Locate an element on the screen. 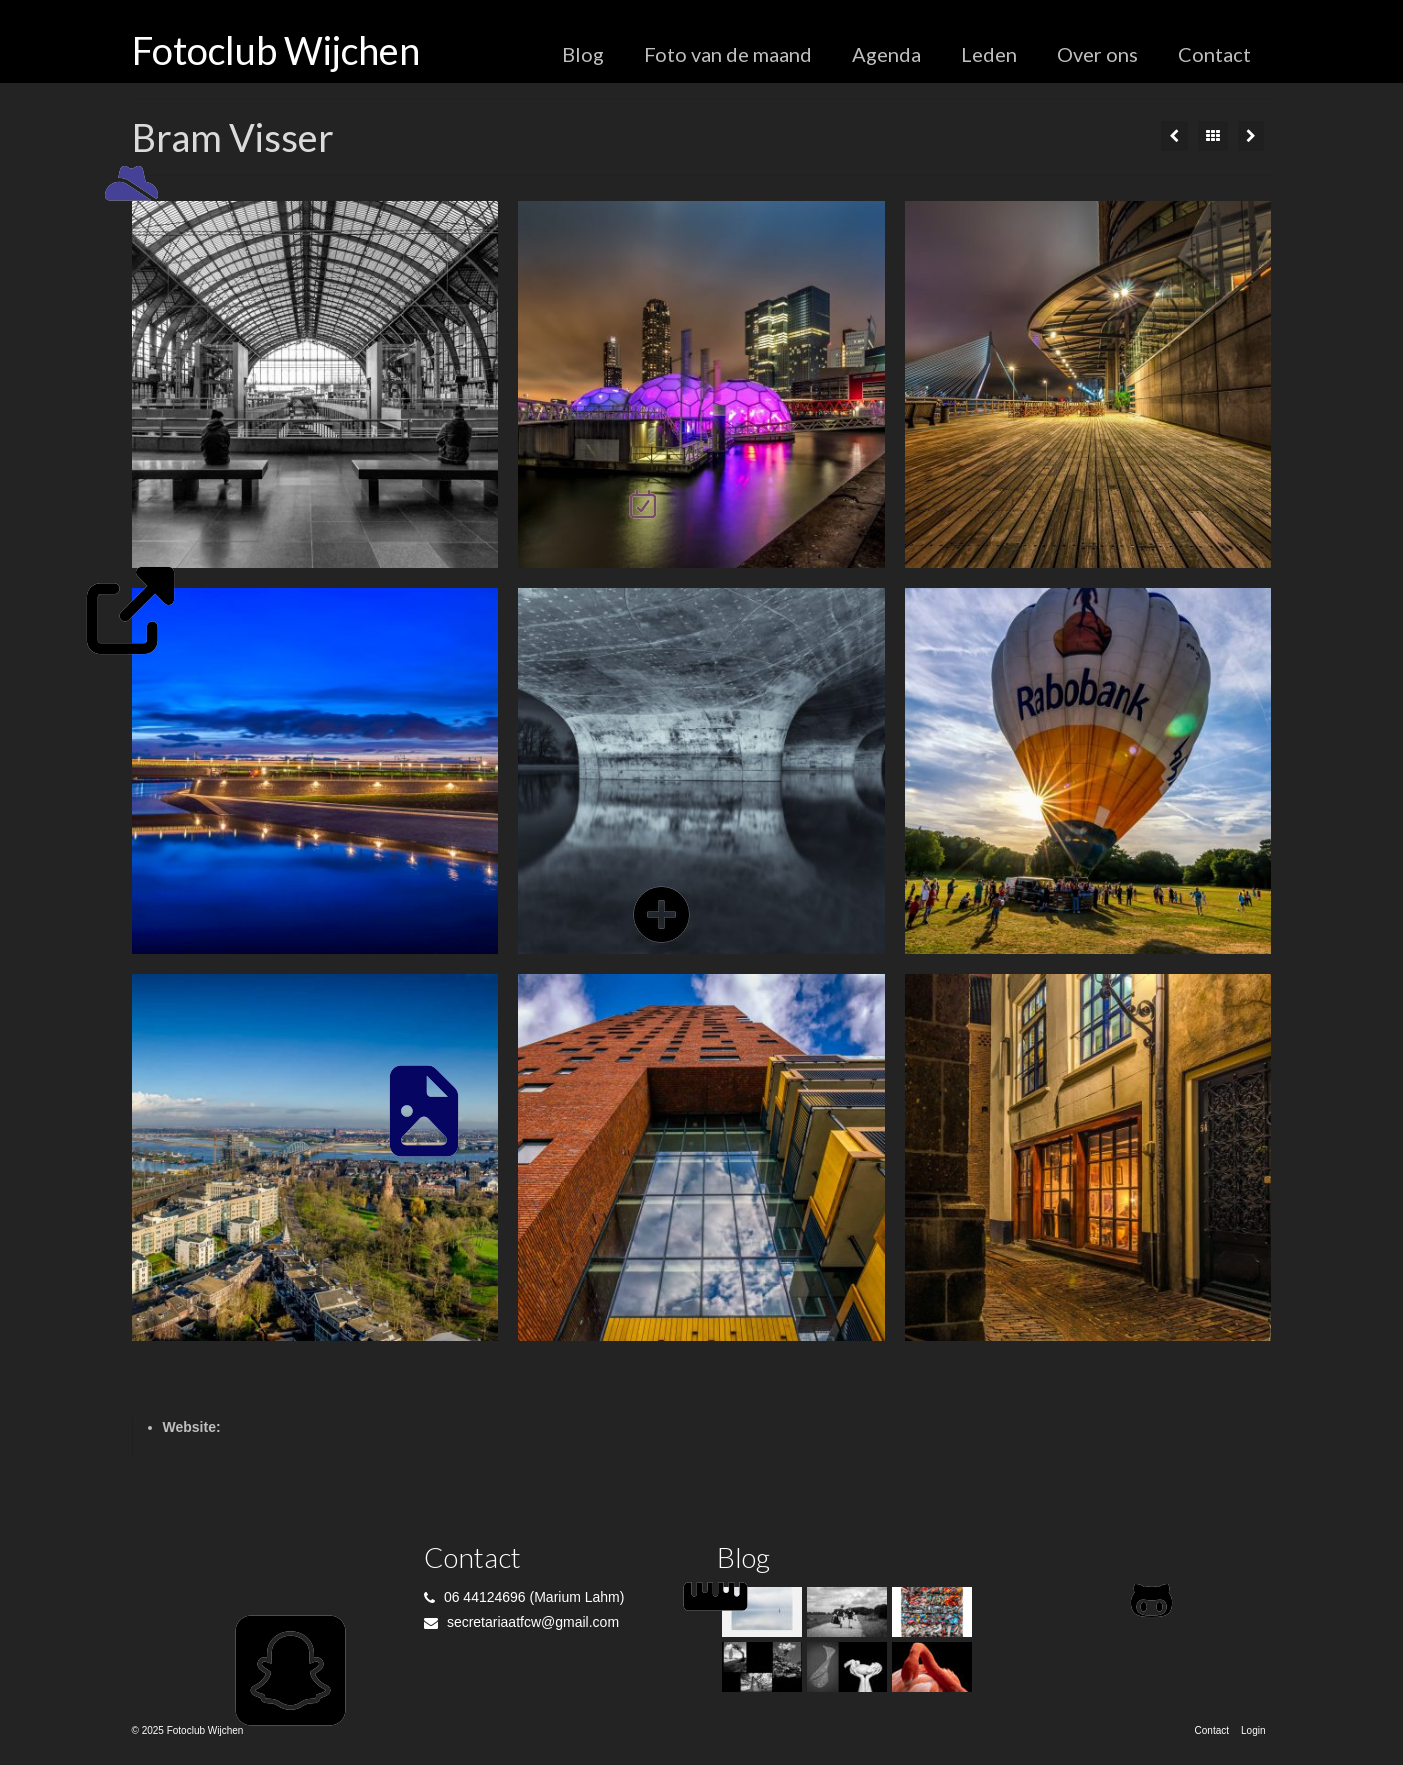 The width and height of the screenshot is (1403, 1765). add a new item is located at coordinates (661, 914).